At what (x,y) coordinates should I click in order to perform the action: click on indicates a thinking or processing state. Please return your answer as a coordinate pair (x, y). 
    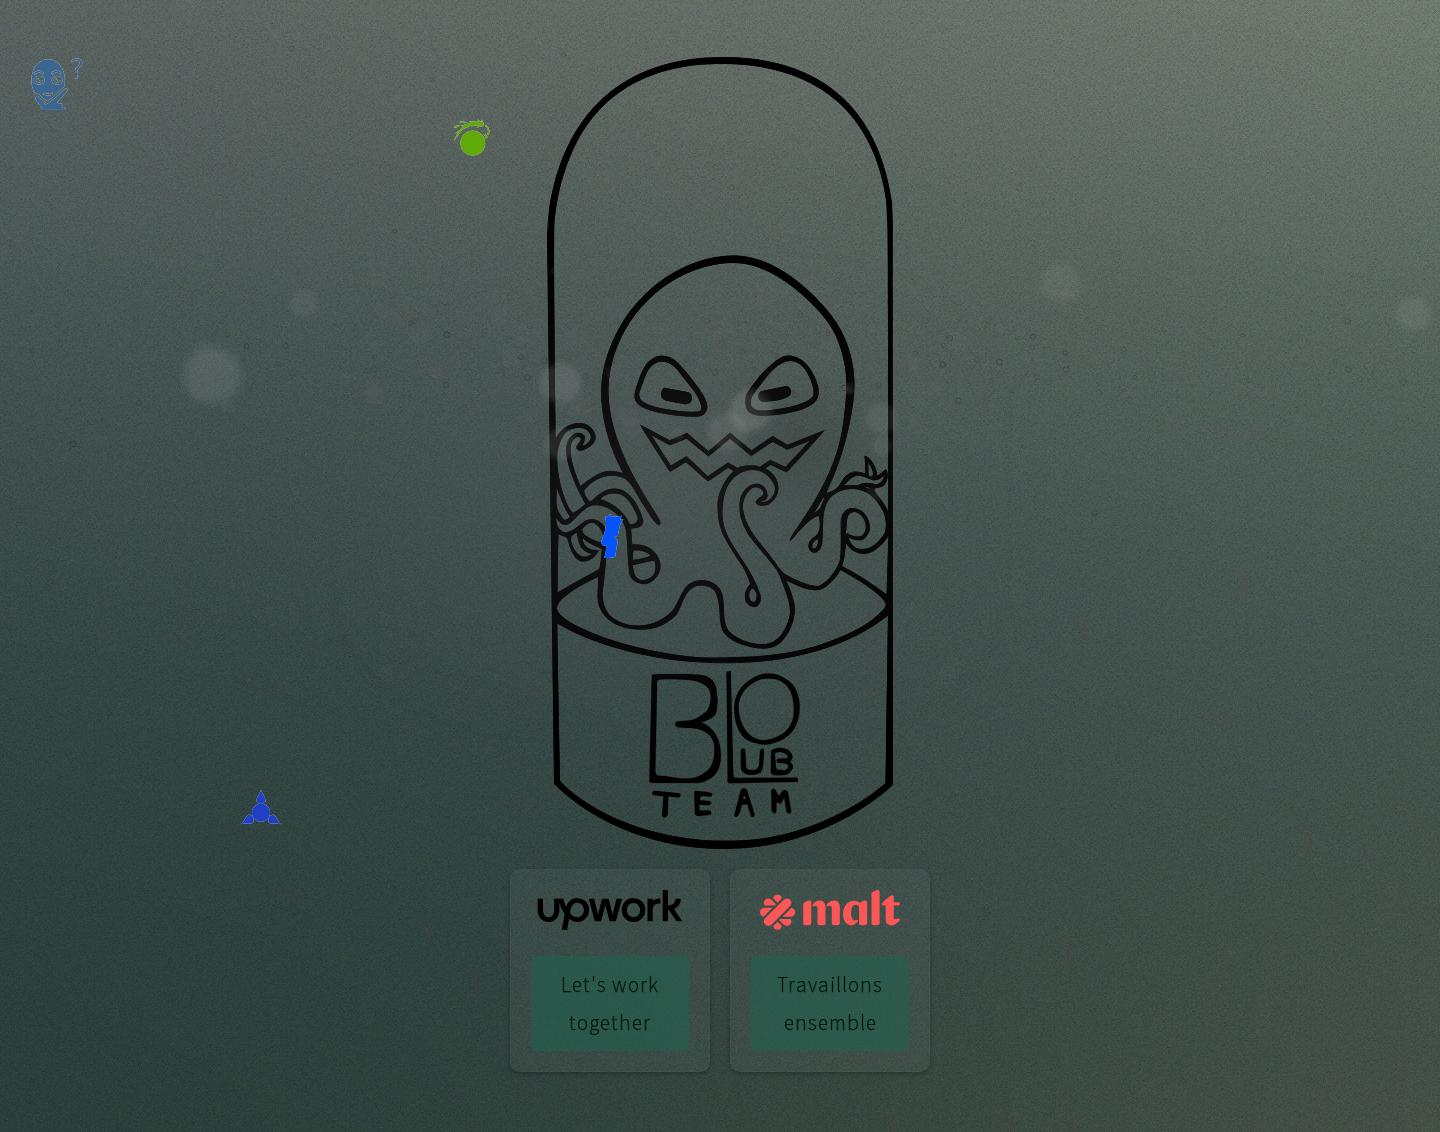
    Looking at the image, I should click on (57, 83).